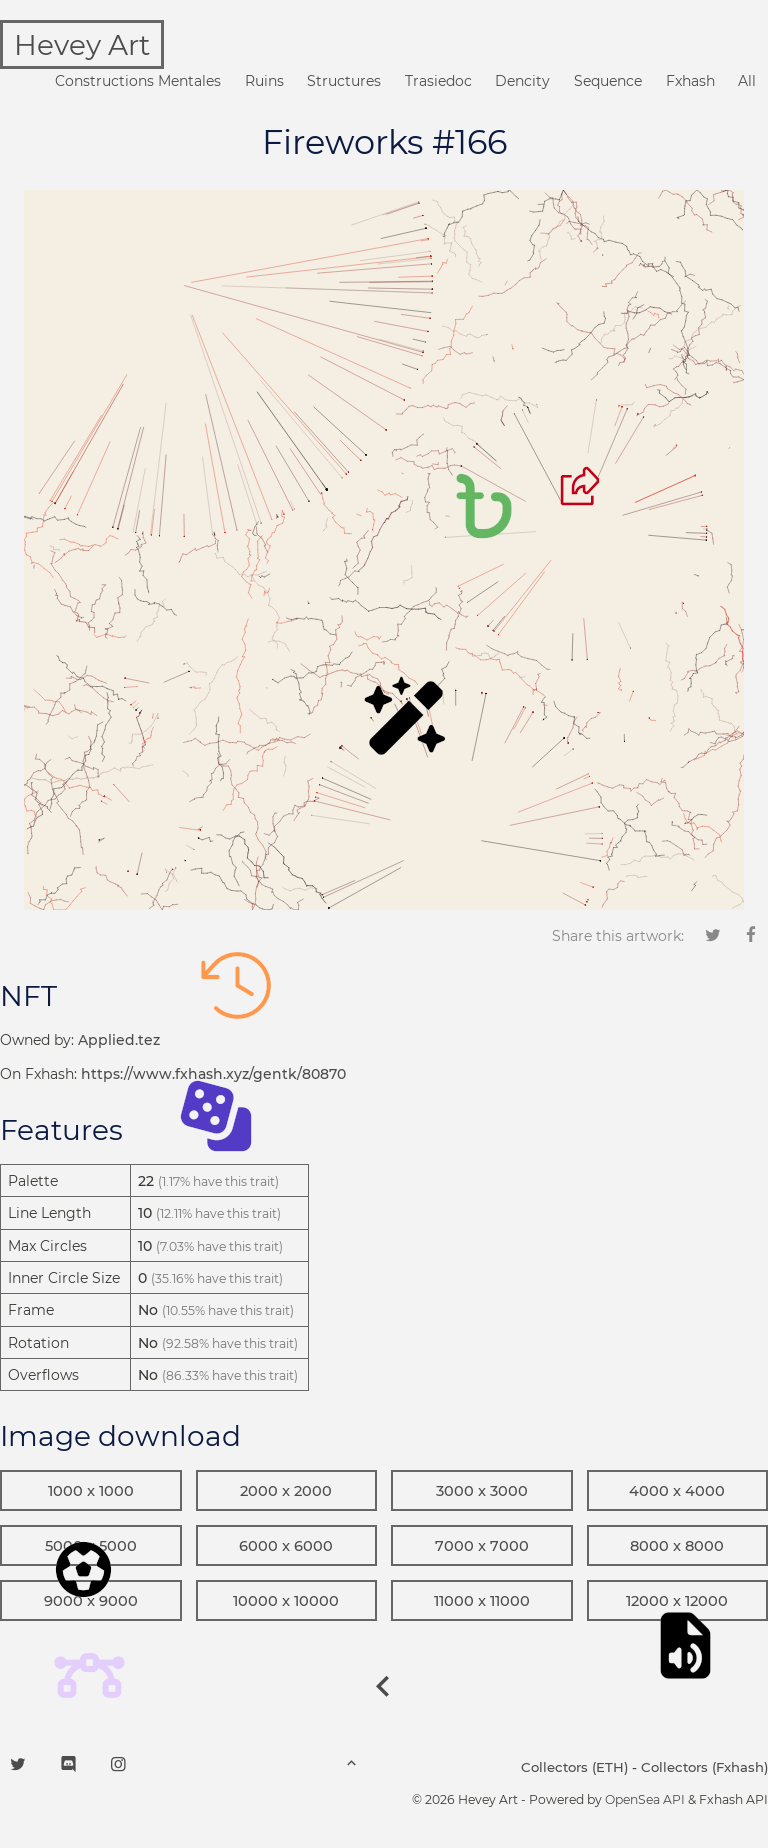 Image resolution: width=768 pixels, height=1848 pixels. I want to click on share this file or content, so click(580, 486).